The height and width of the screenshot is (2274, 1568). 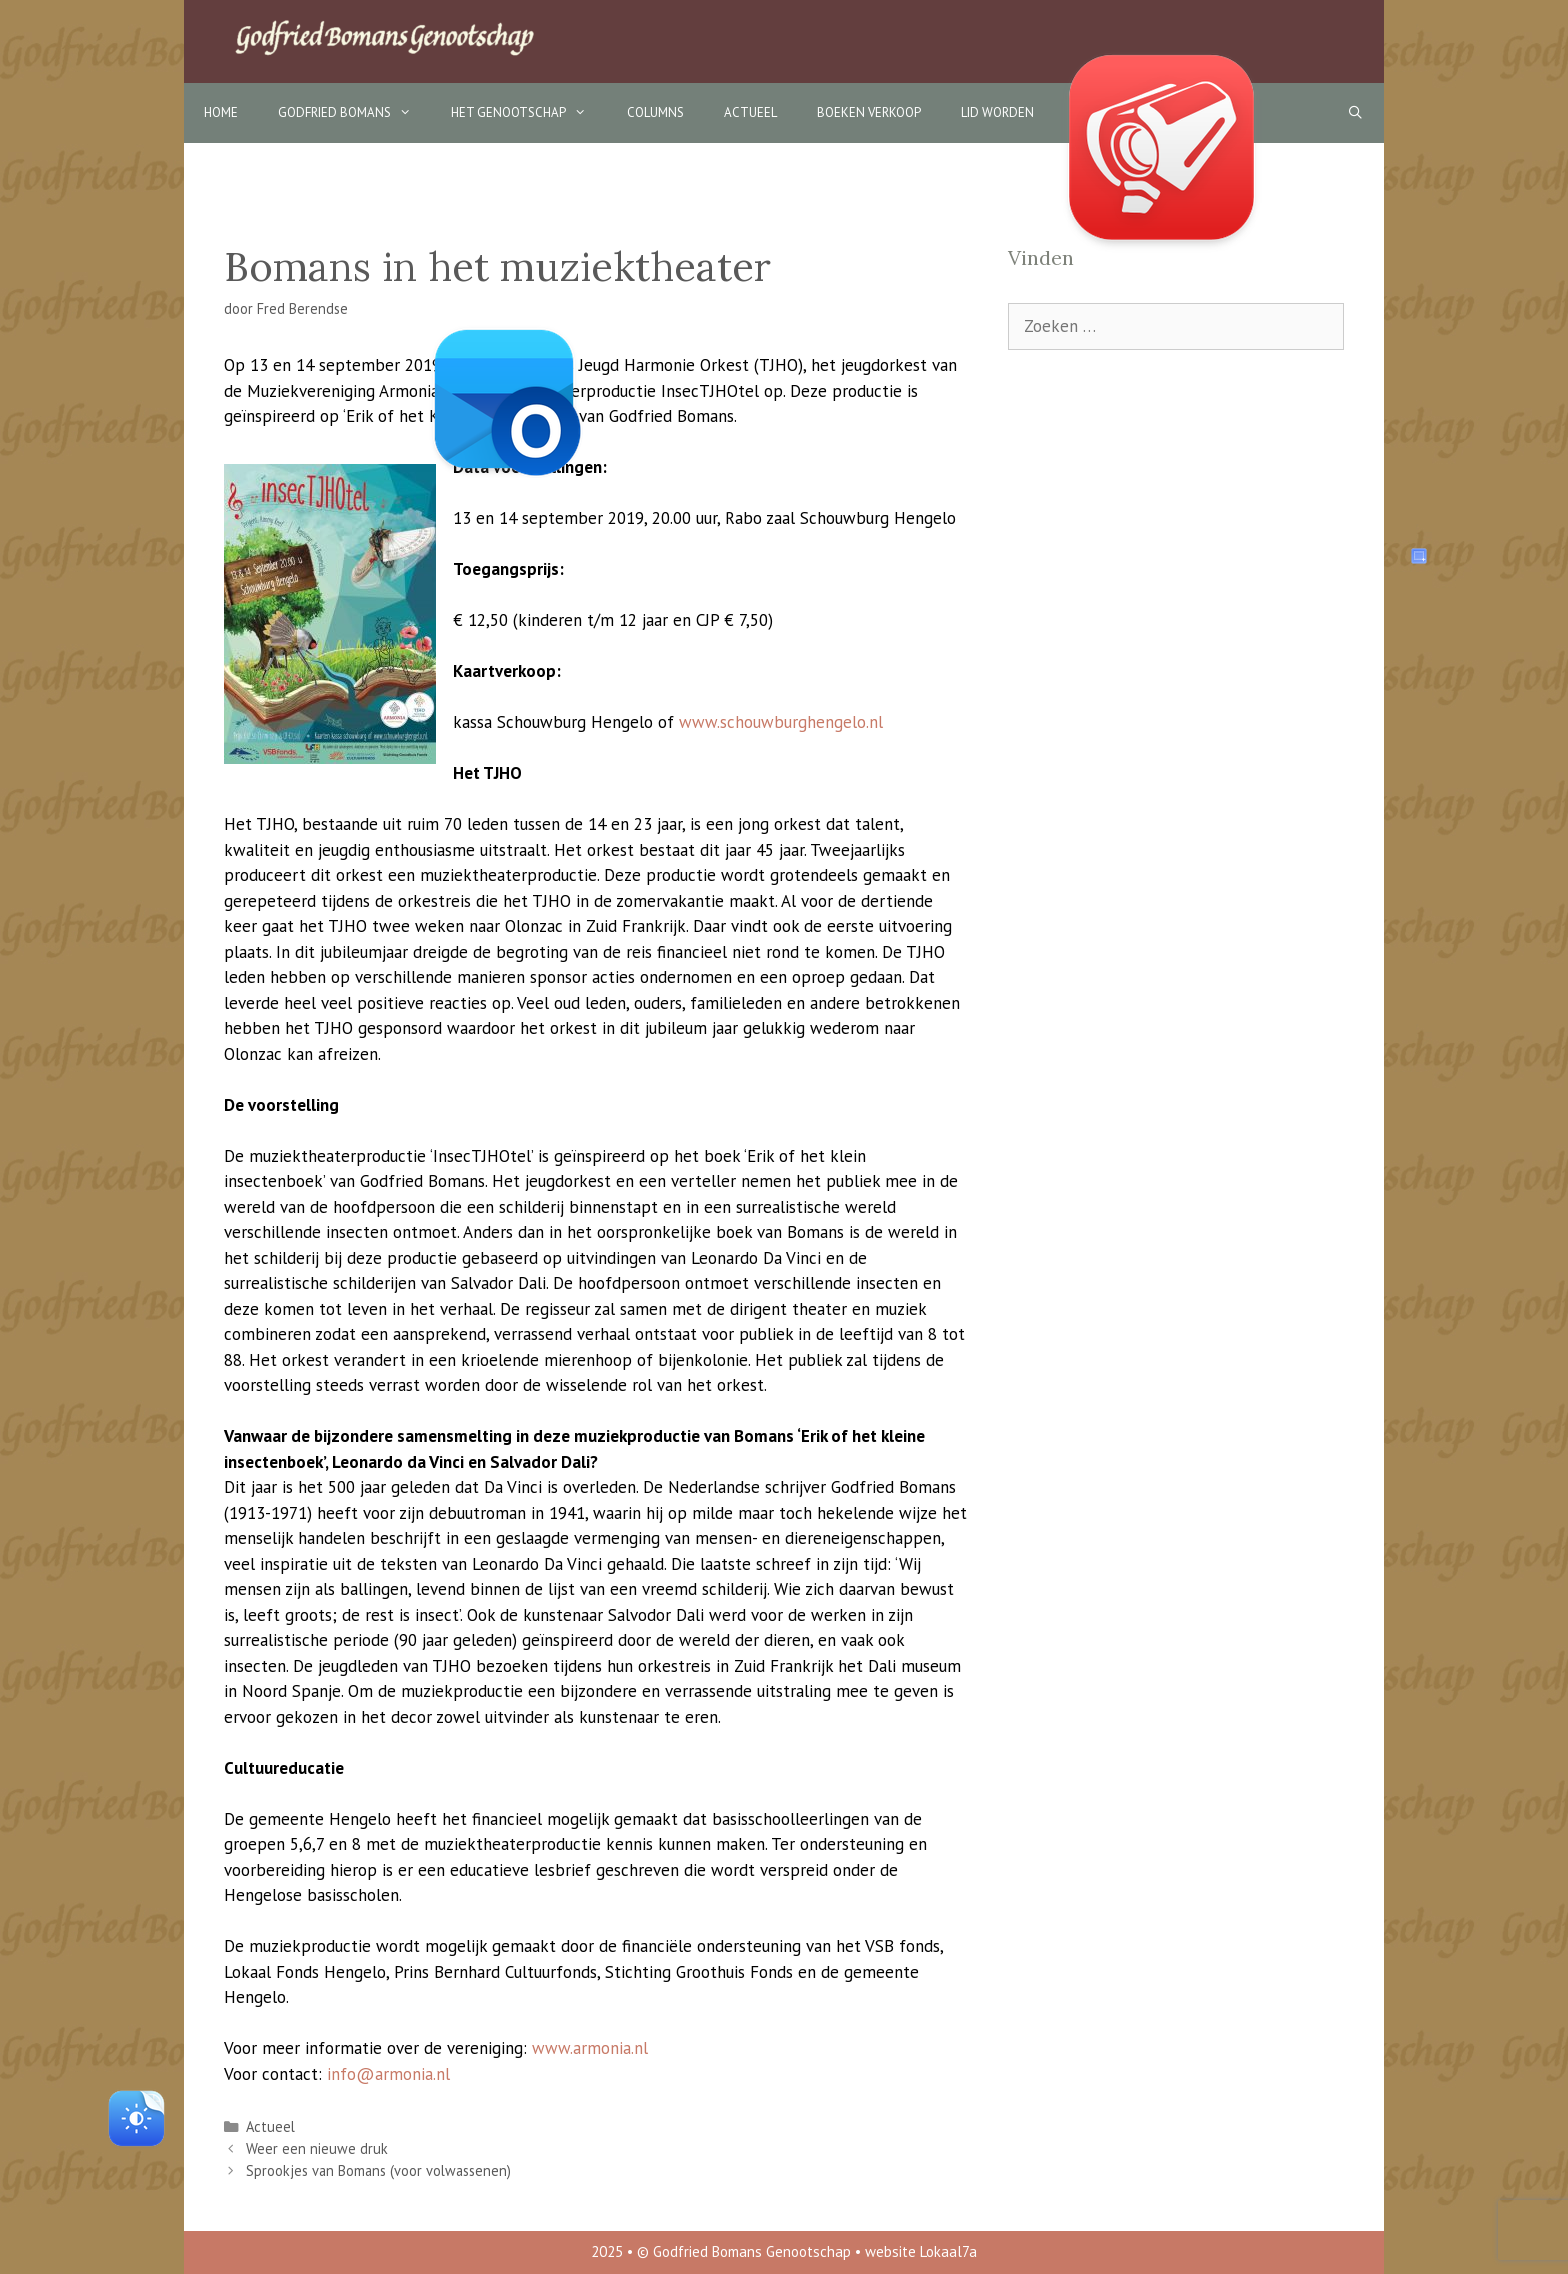 I want to click on open microsoft outlook email app, so click(x=504, y=399).